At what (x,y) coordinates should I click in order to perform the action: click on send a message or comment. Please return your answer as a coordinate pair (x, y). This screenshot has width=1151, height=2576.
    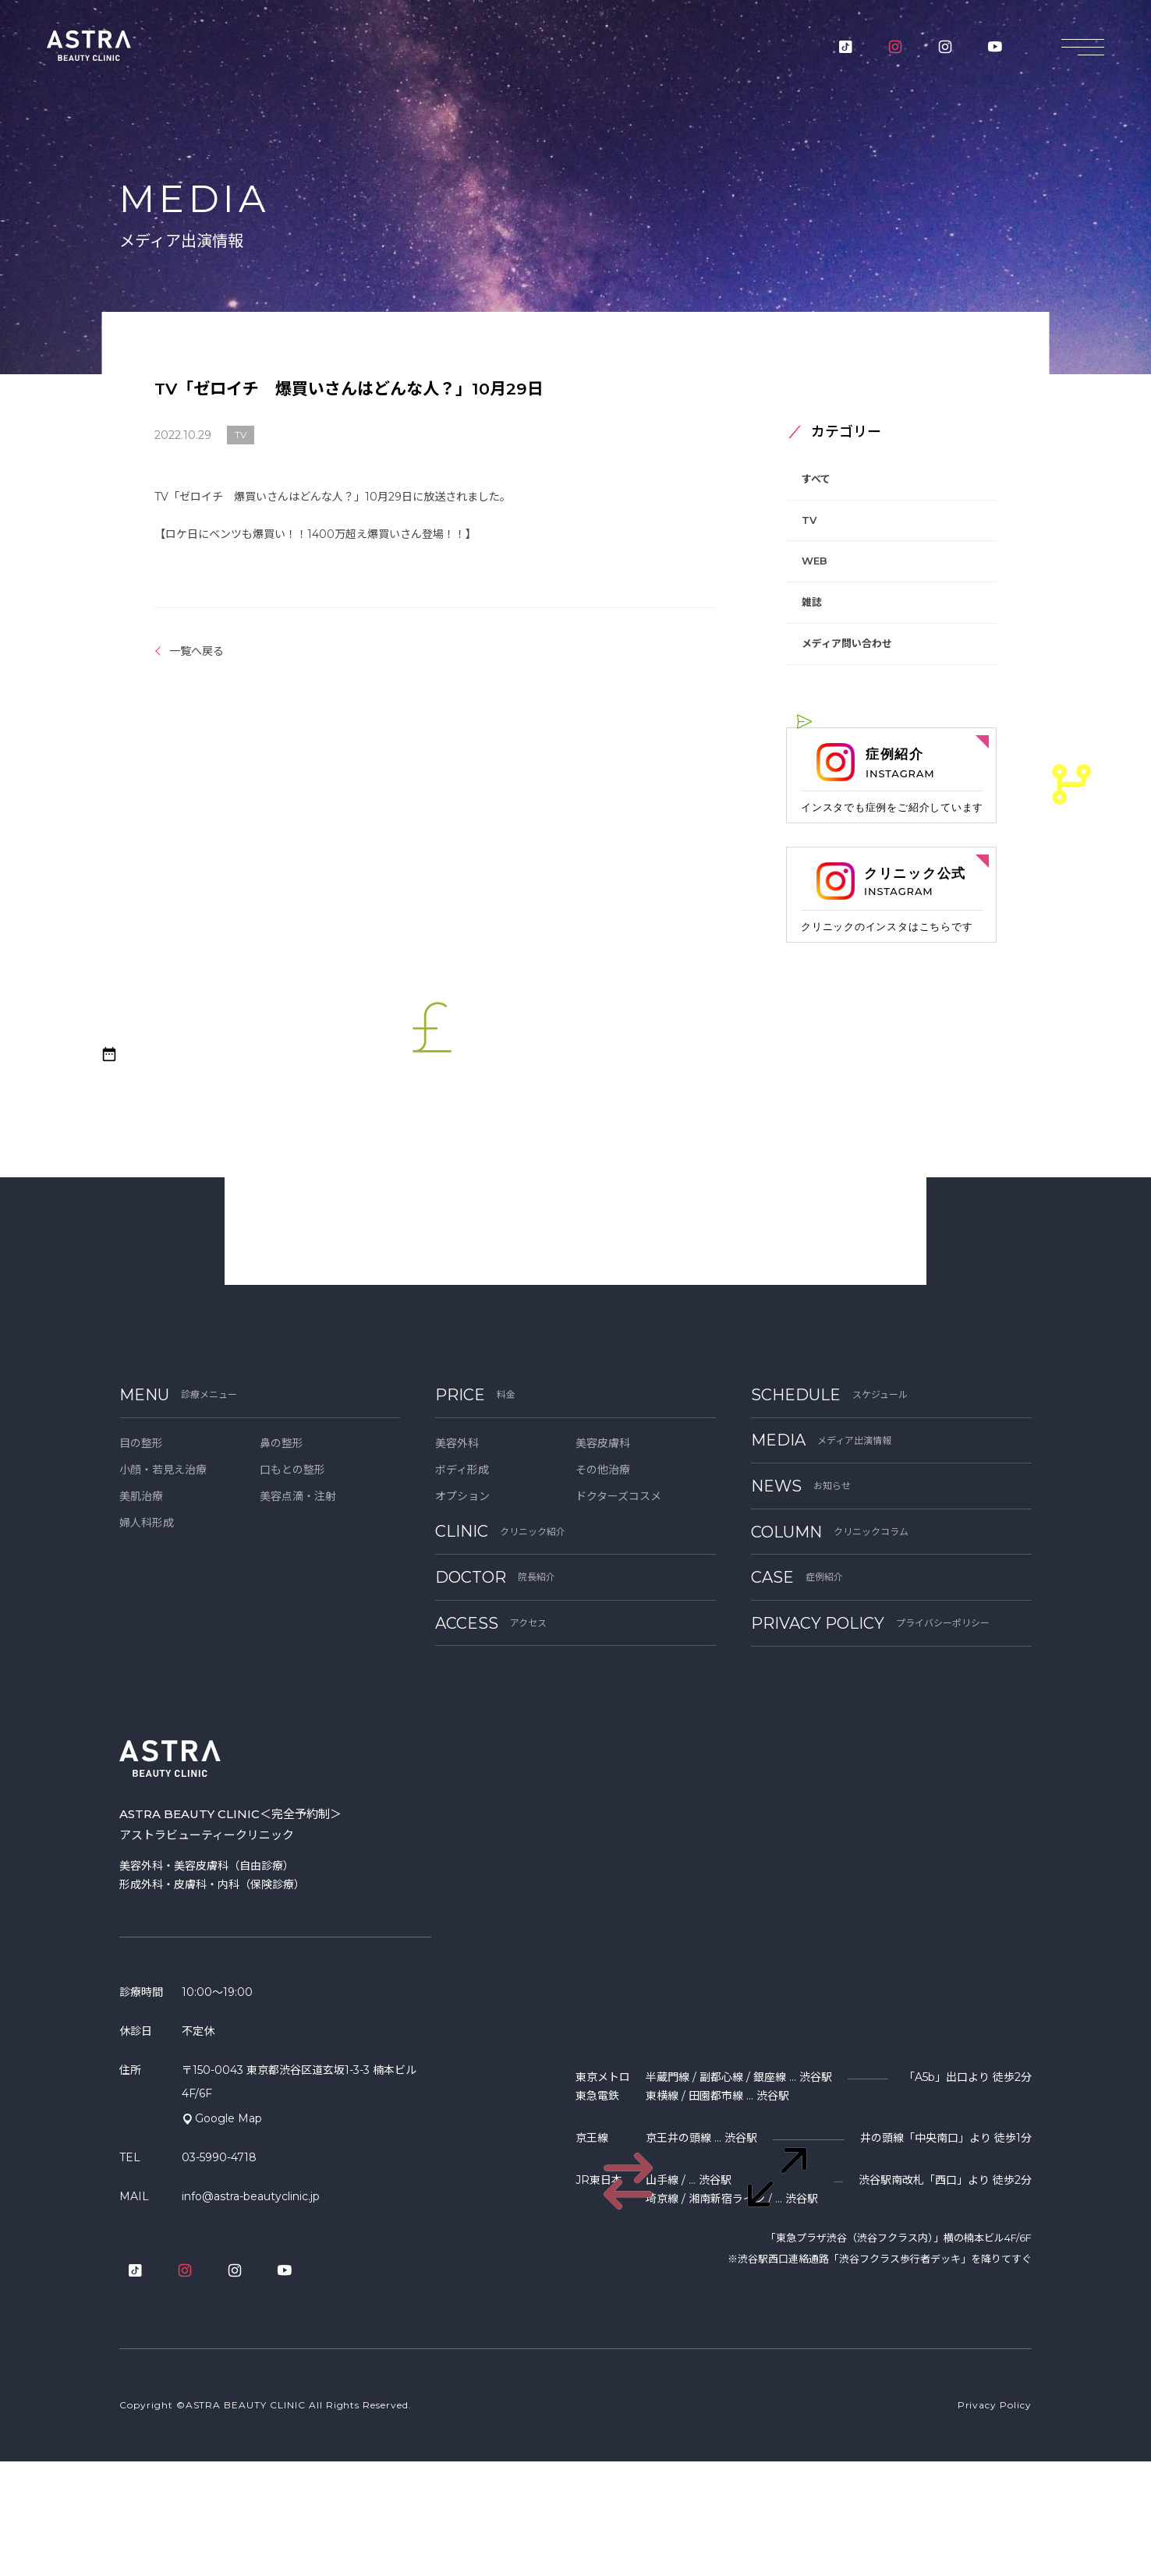
    Looking at the image, I should click on (804, 721).